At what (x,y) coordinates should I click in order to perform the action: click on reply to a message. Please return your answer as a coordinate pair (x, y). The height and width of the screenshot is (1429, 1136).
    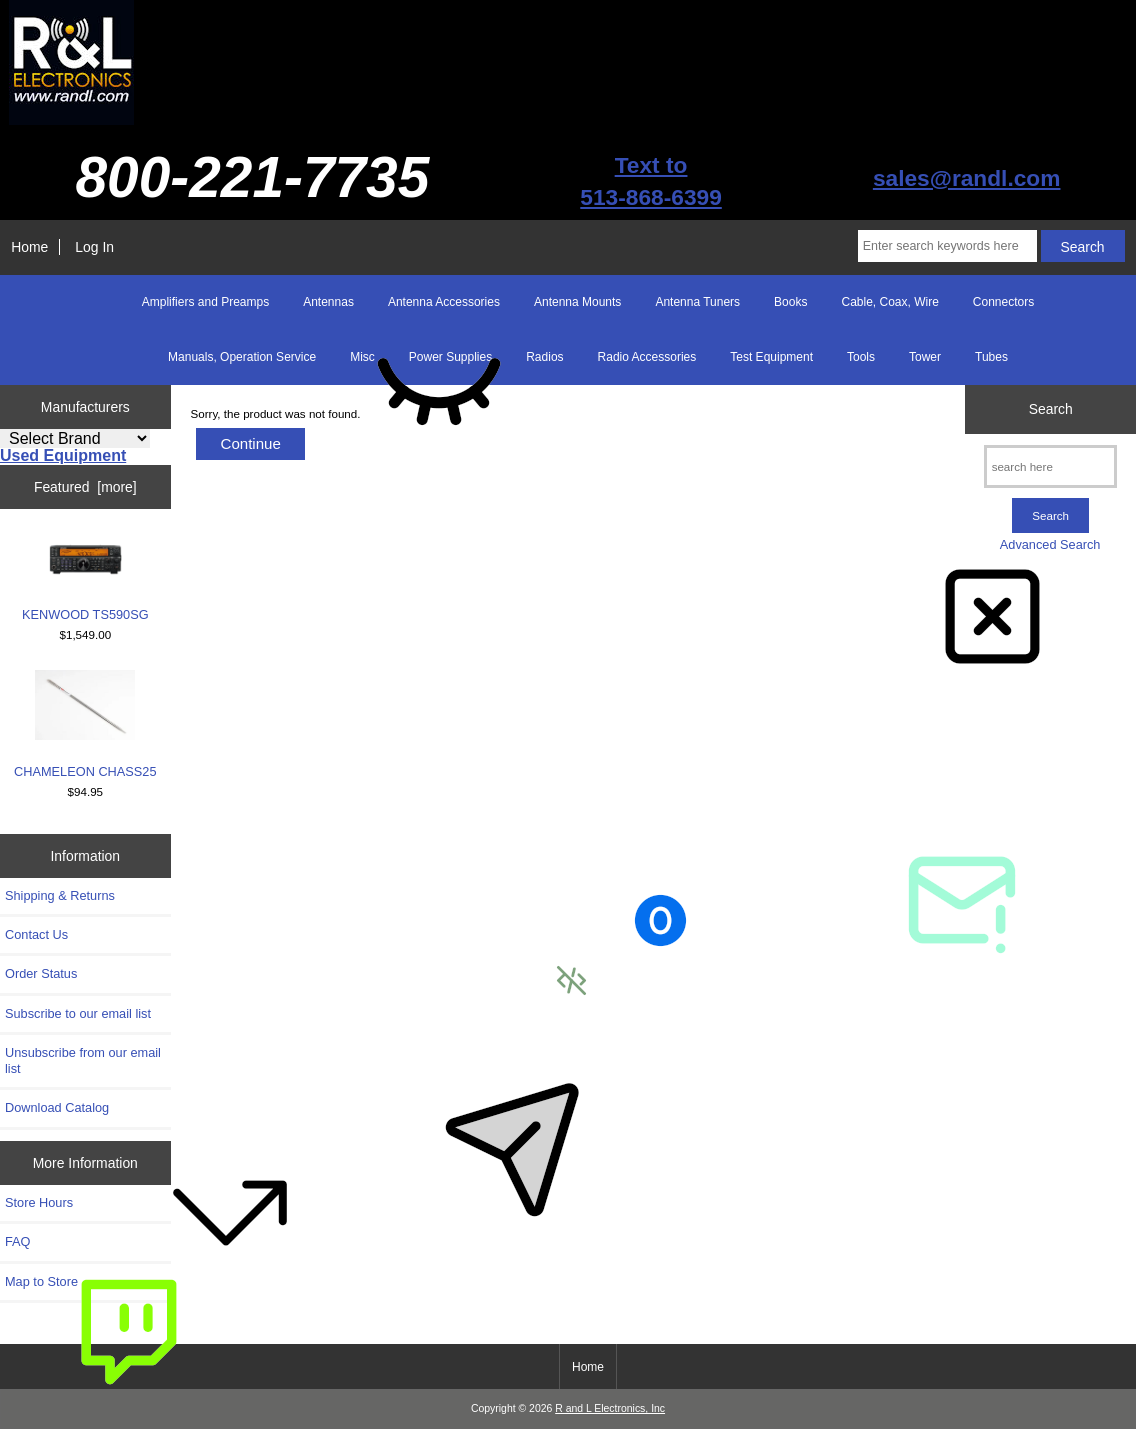
    Looking at the image, I should click on (230, 1209).